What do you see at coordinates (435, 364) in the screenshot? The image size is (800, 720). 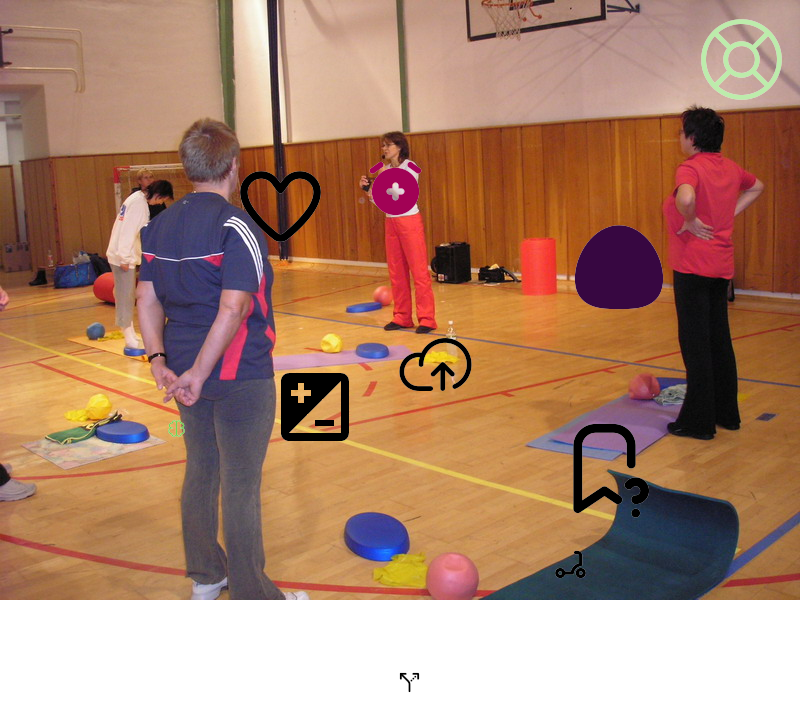 I see `upload file to cloud storage` at bounding box center [435, 364].